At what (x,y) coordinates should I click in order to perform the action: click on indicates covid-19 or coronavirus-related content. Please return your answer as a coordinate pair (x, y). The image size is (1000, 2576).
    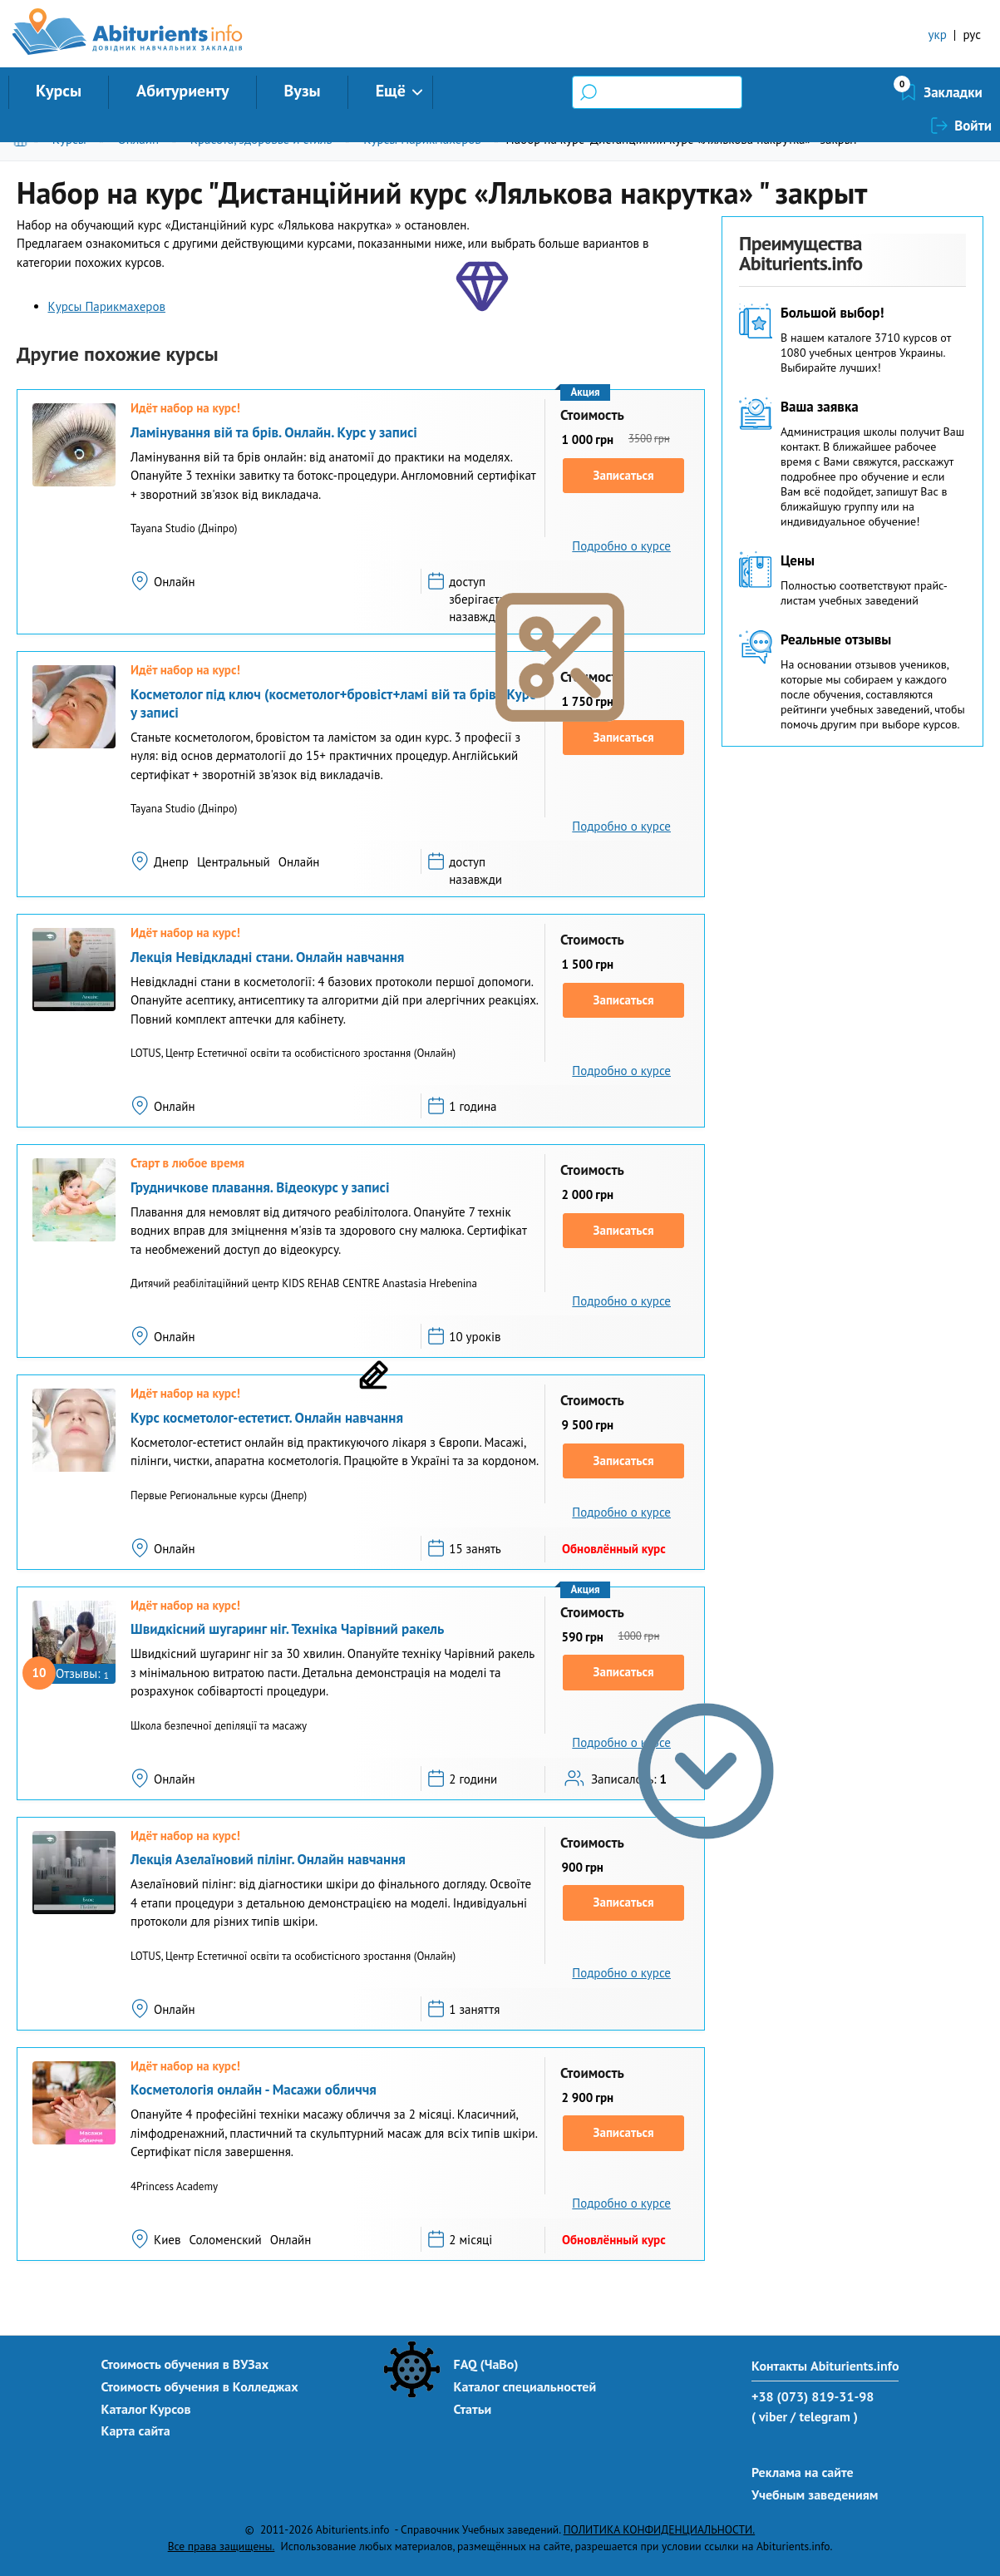
    Looking at the image, I should click on (411, 2369).